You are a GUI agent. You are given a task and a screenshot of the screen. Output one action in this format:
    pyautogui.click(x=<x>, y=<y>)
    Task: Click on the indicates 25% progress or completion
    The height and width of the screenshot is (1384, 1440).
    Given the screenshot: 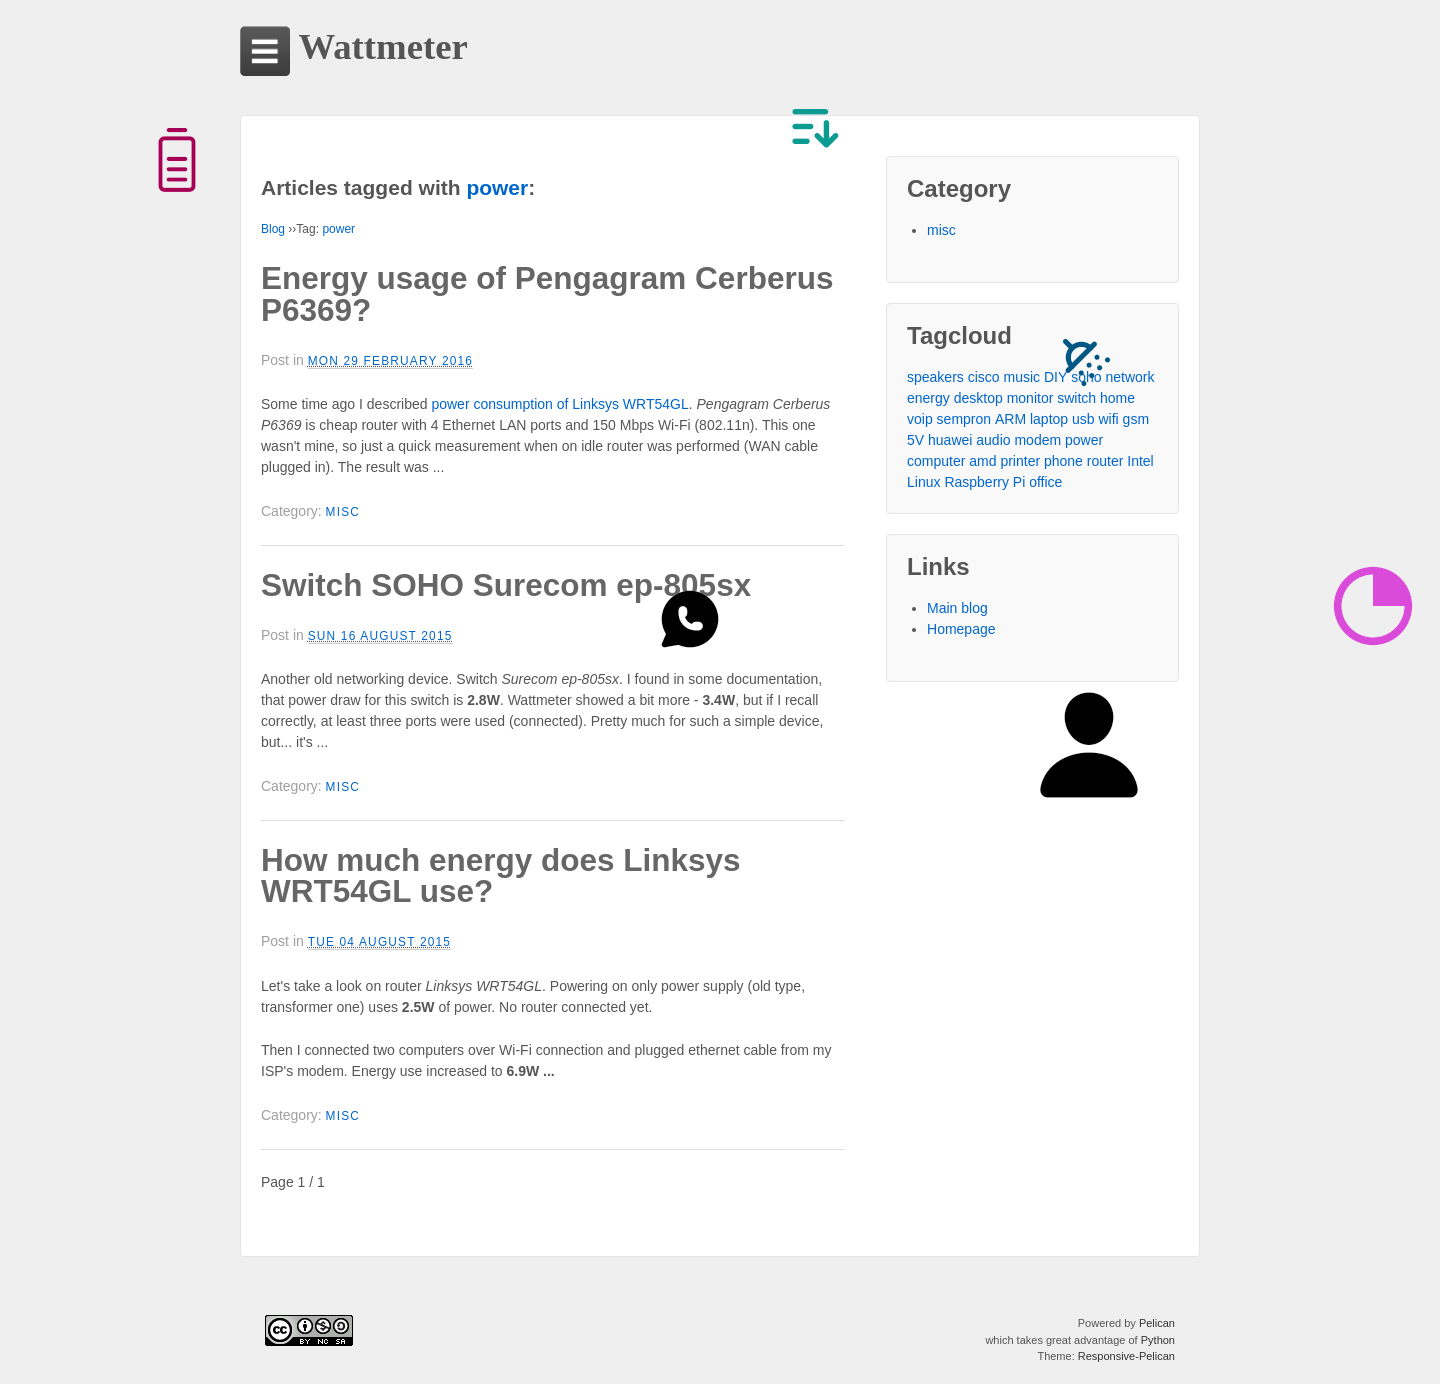 What is the action you would take?
    pyautogui.click(x=1373, y=606)
    